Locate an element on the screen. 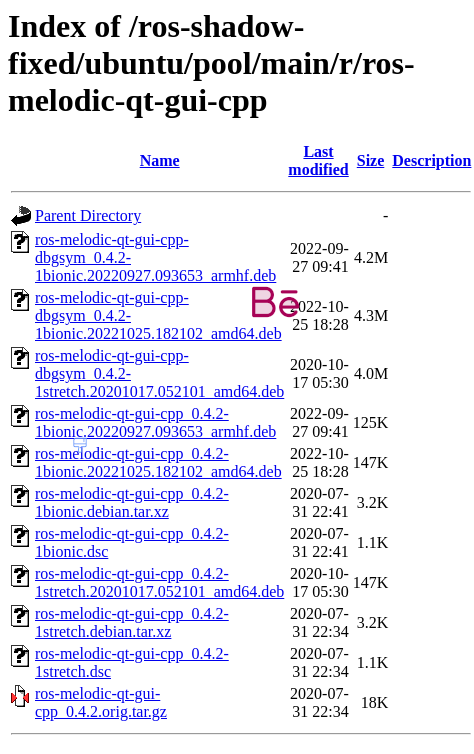  access painting or drawing tools is located at coordinates (80, 445).